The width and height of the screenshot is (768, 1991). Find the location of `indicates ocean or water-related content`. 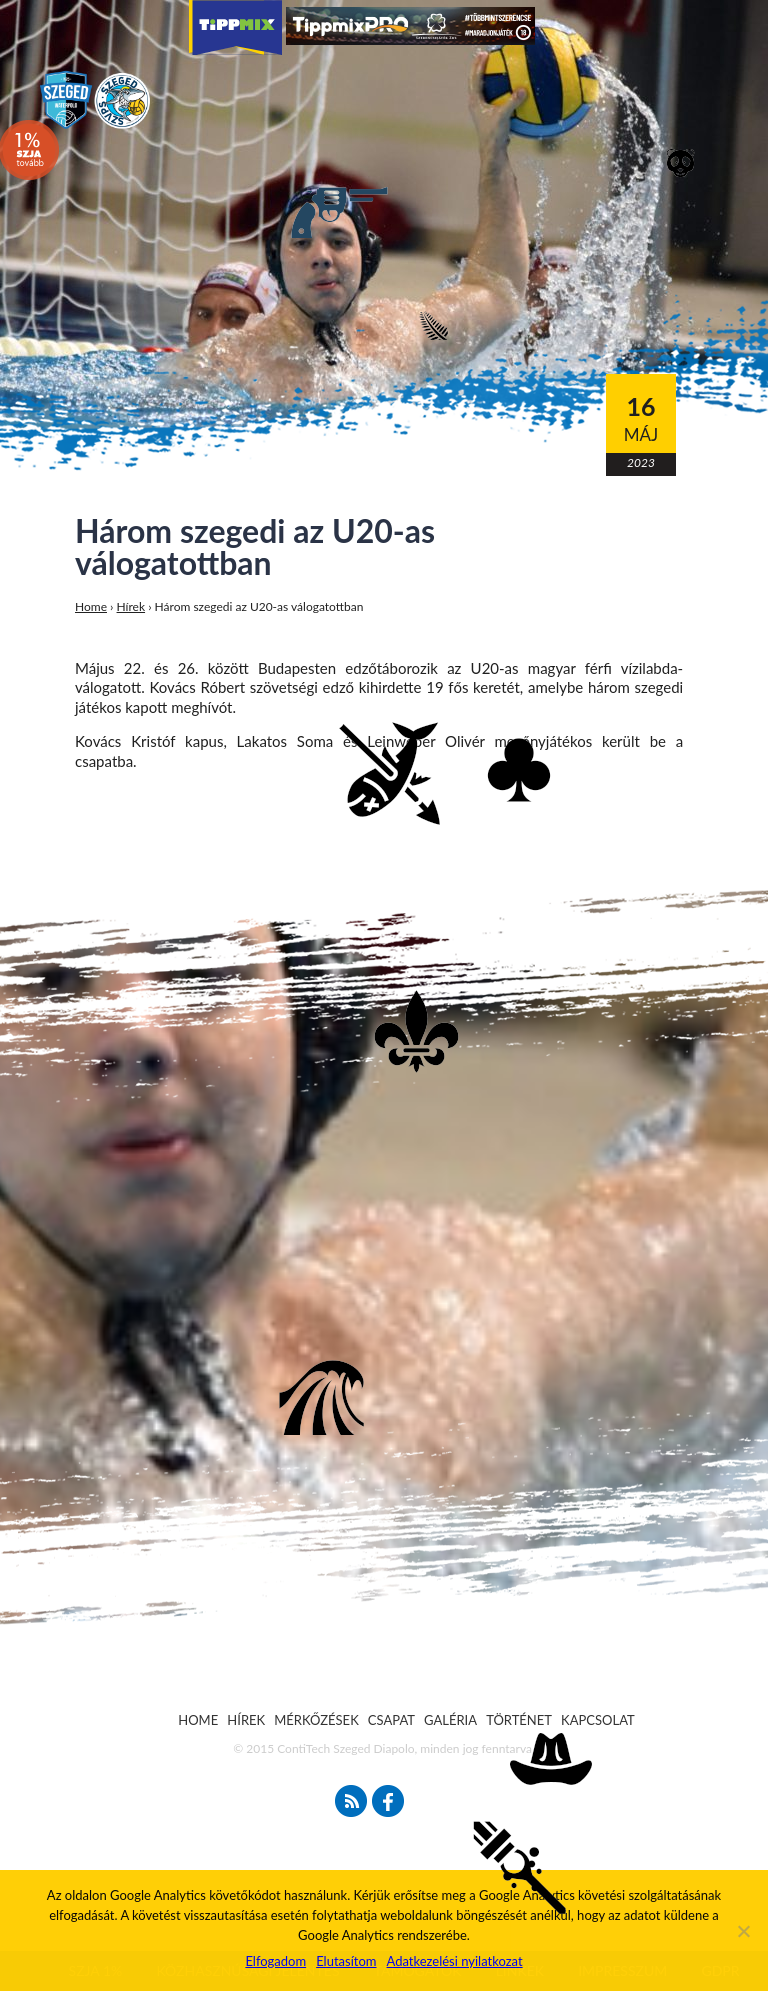

indicates ocean or water-related content is located at coordinates (321, 1392).